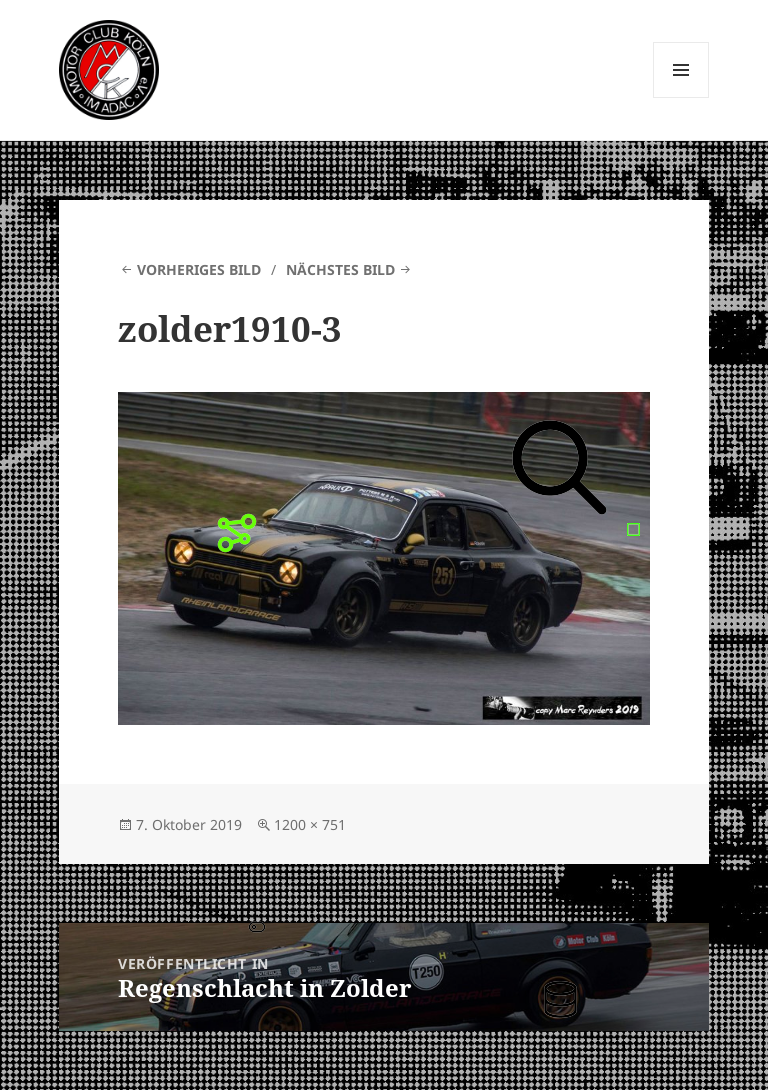  Describe the element at coordinates (559, 467) in the screenshot. I see `search for content or items` at that location.